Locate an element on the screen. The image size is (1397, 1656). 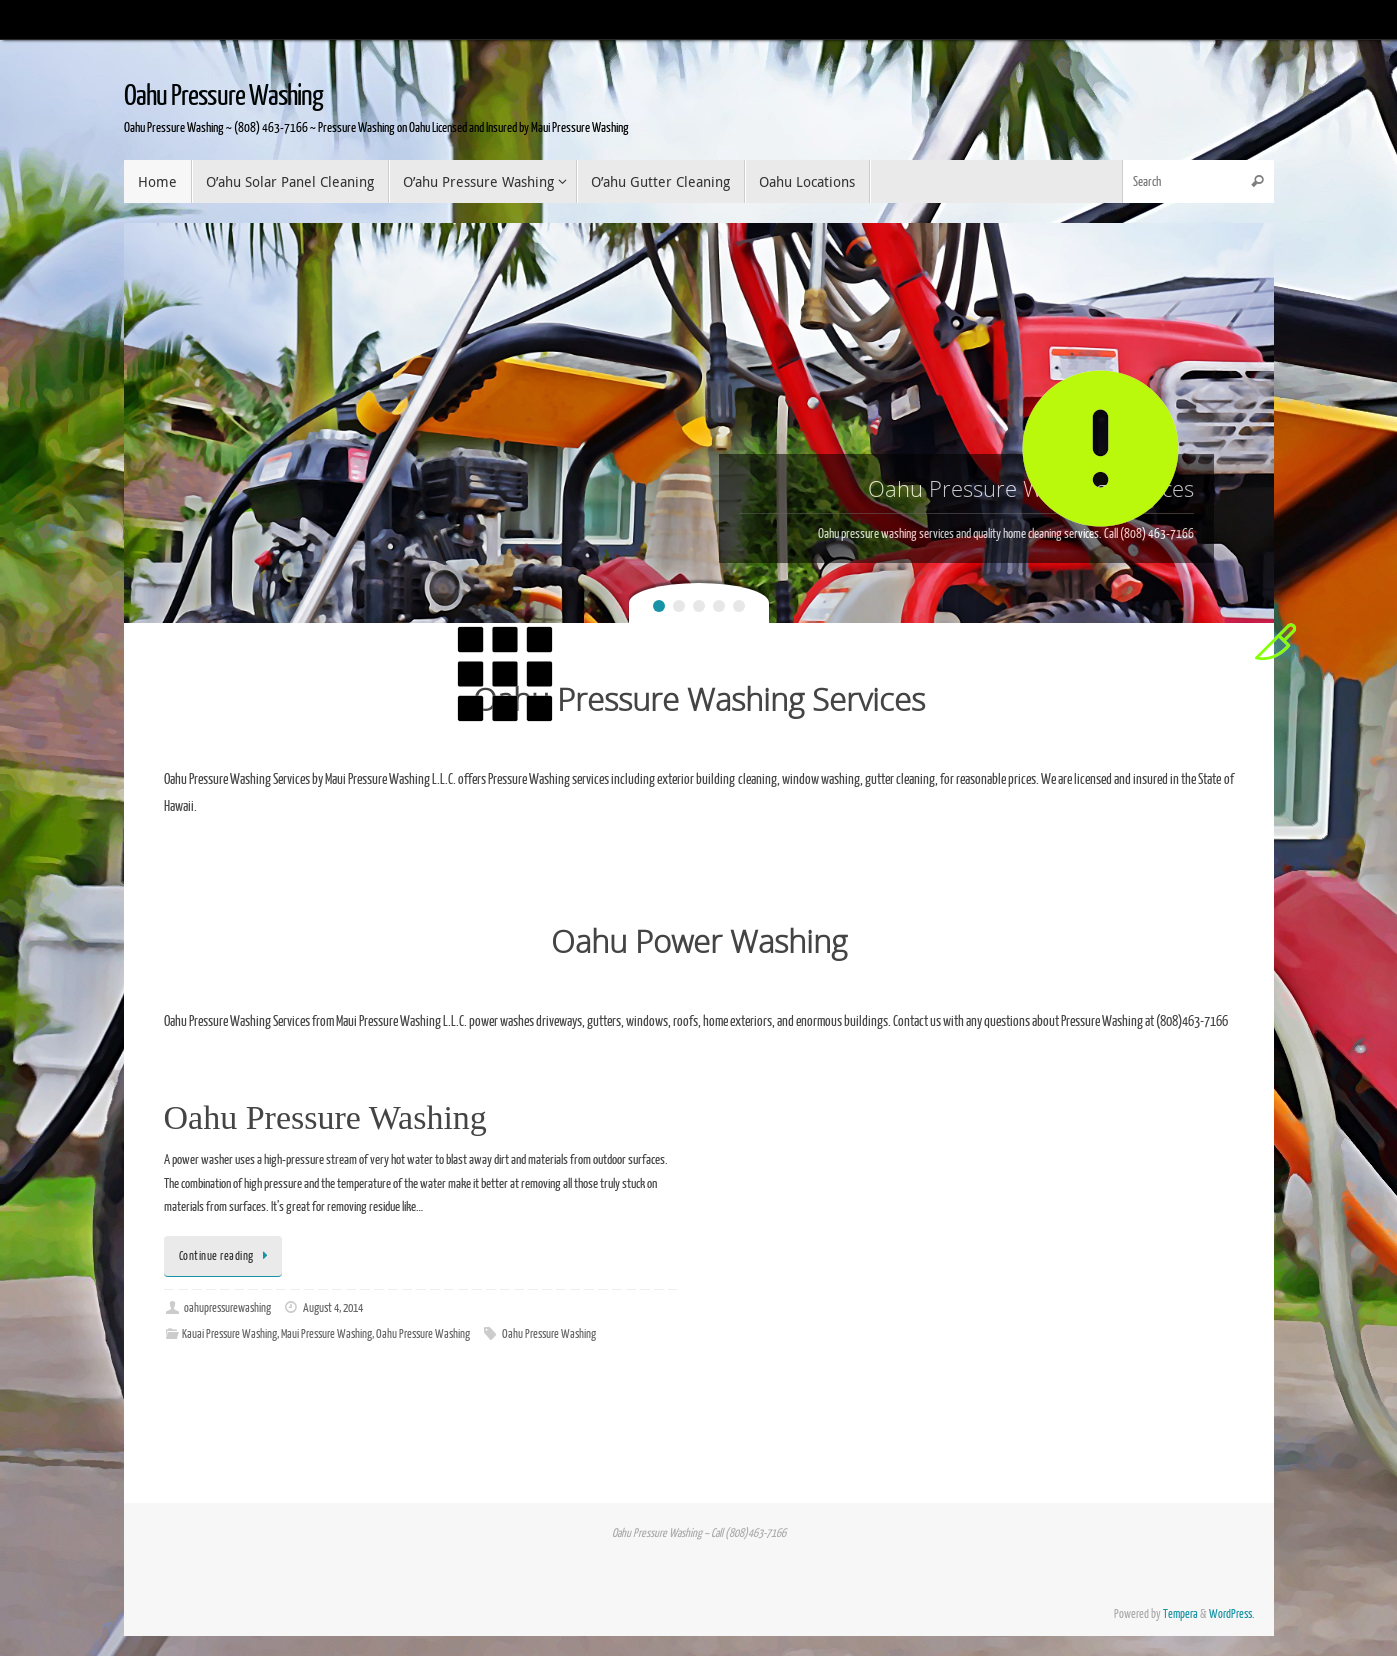
access cutting or slicing tools is located at coordinates (1275, 642).